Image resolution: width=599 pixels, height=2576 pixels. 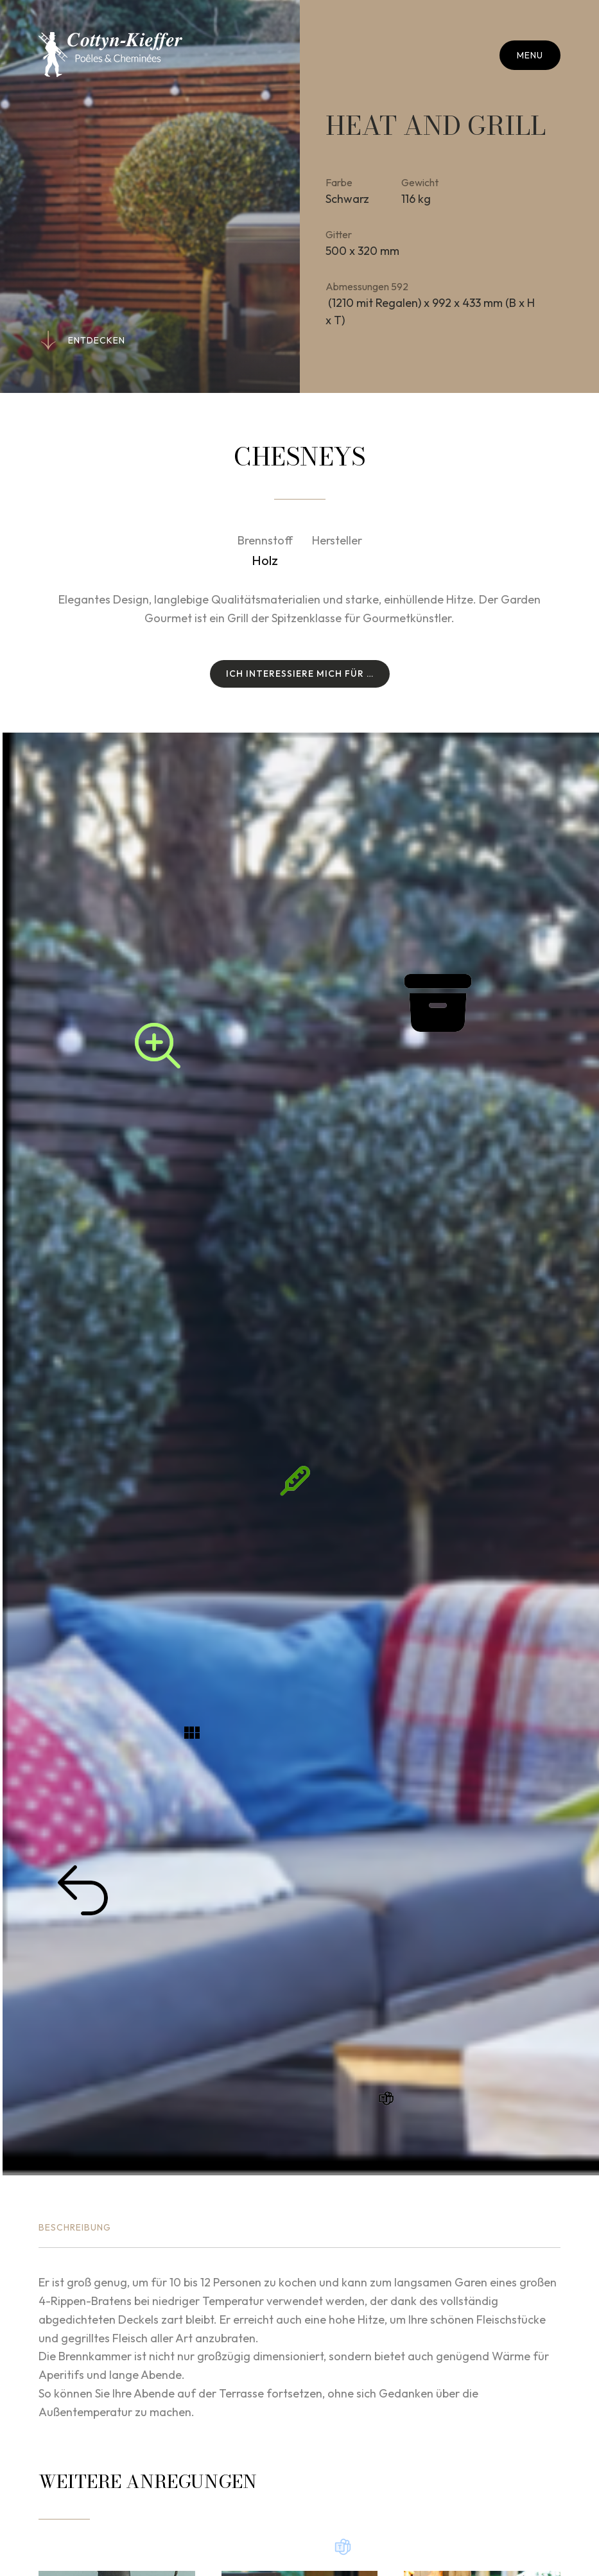 I want to click on zoom in on content, so click(x=157, y=1045).